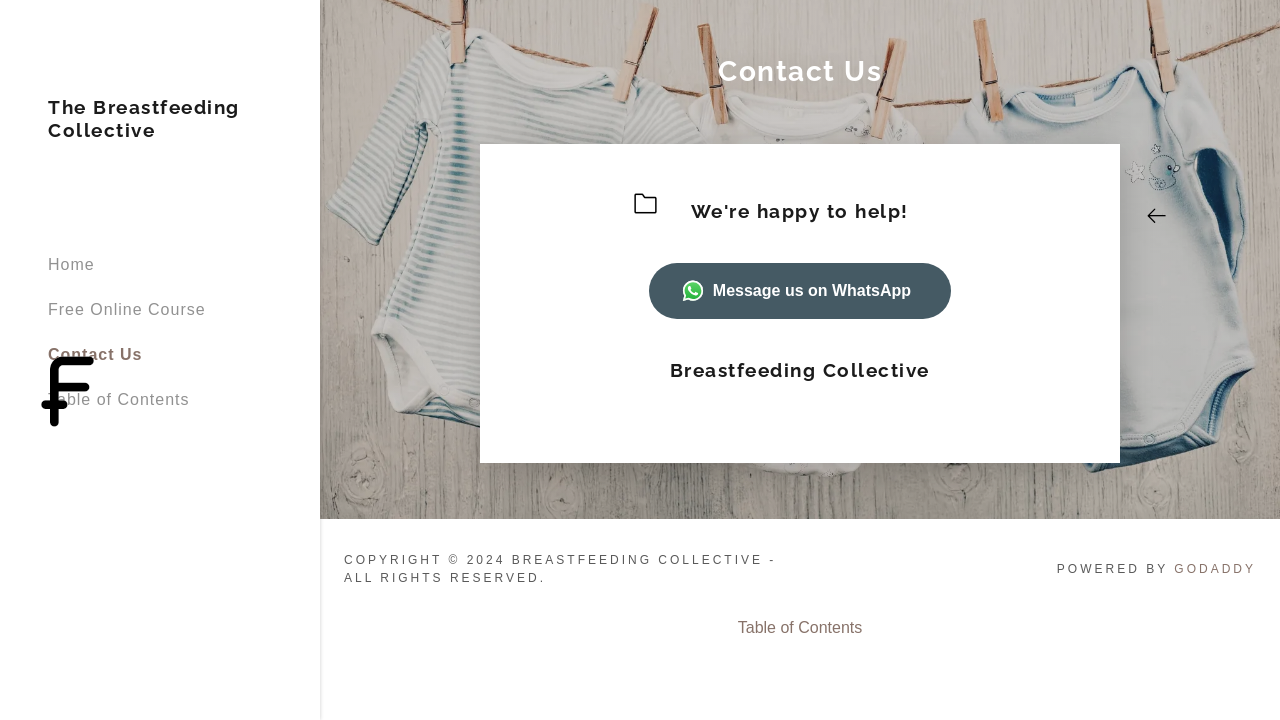  What do you see at coordinates (645, 203) in the screenshot?
I see `open folder or directory` at bounding box center [645, 203].